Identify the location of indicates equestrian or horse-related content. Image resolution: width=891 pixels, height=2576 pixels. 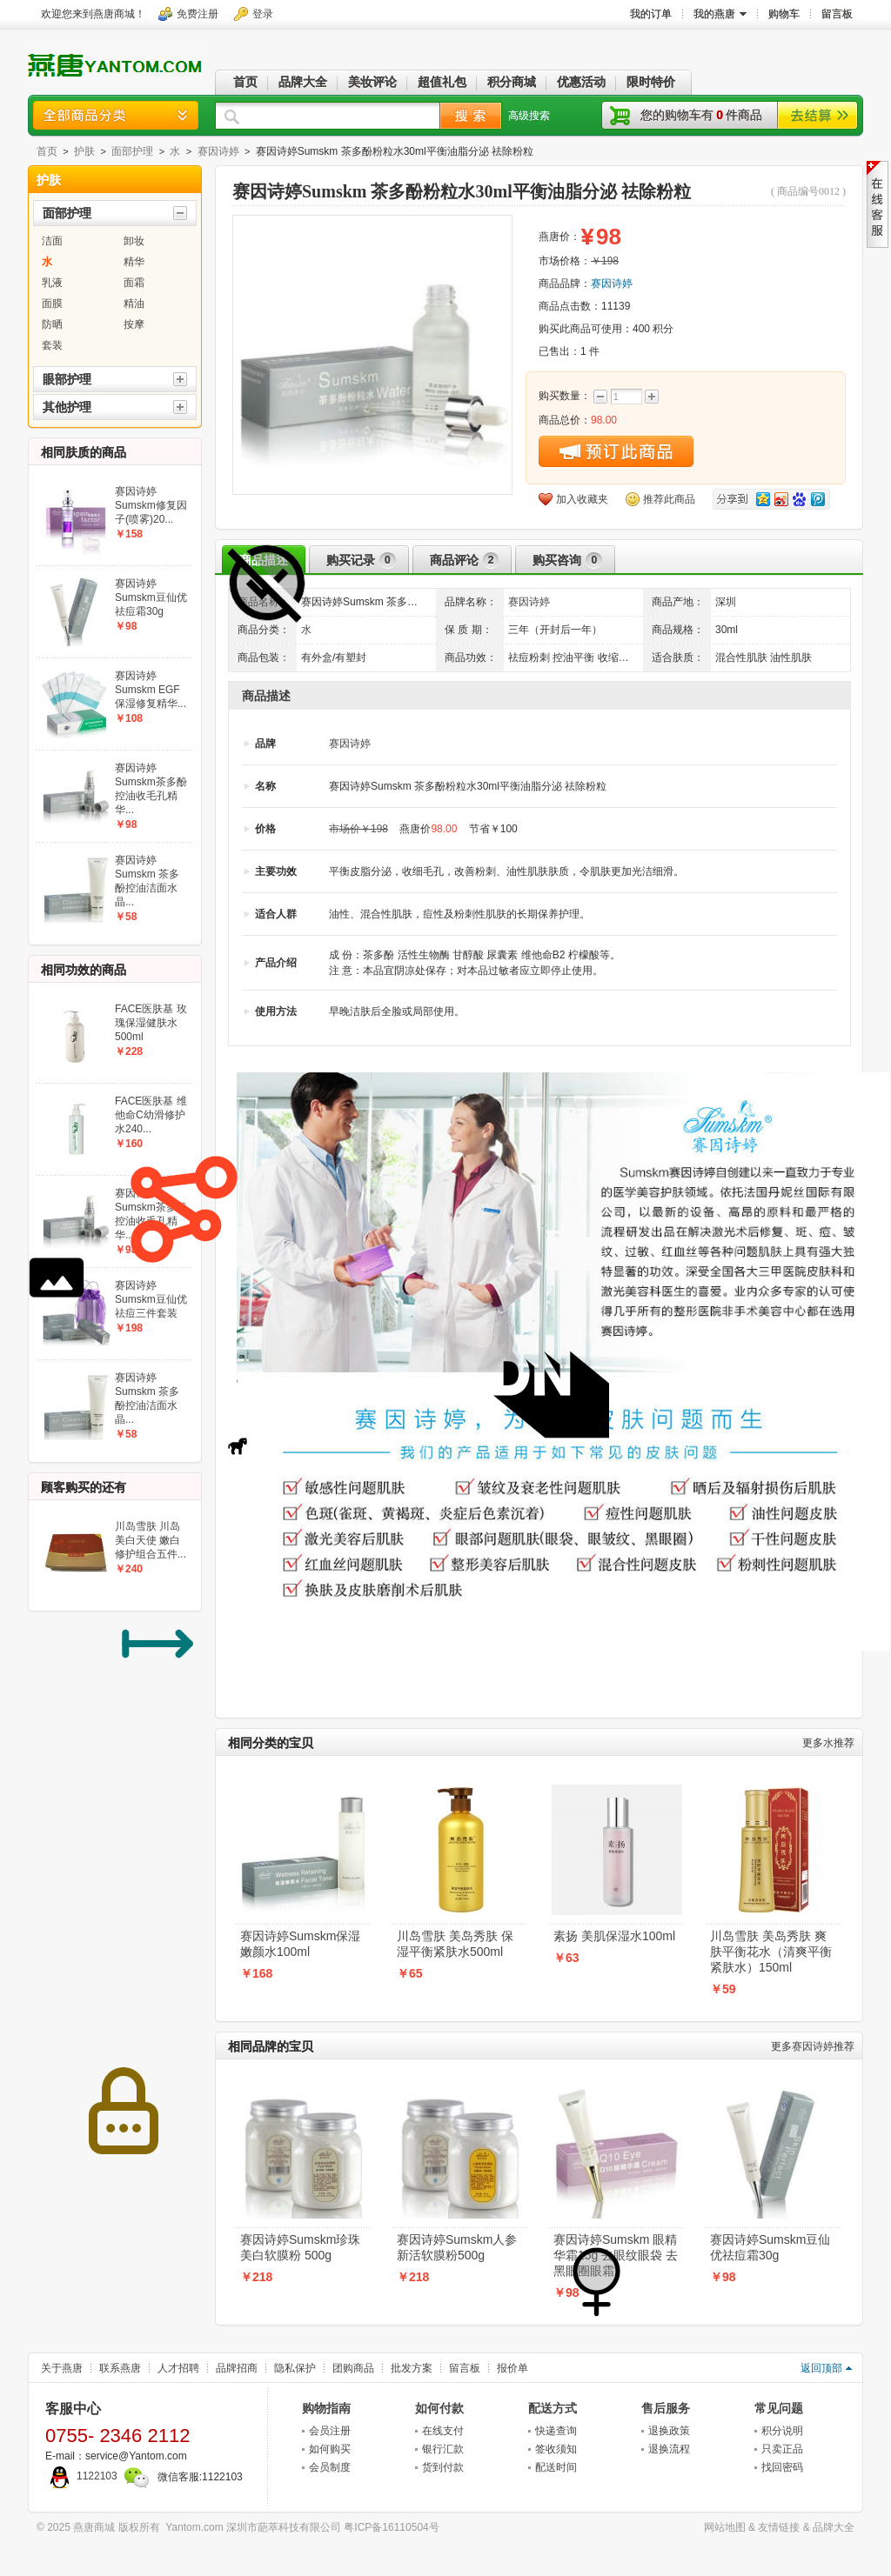
(238, 1446).